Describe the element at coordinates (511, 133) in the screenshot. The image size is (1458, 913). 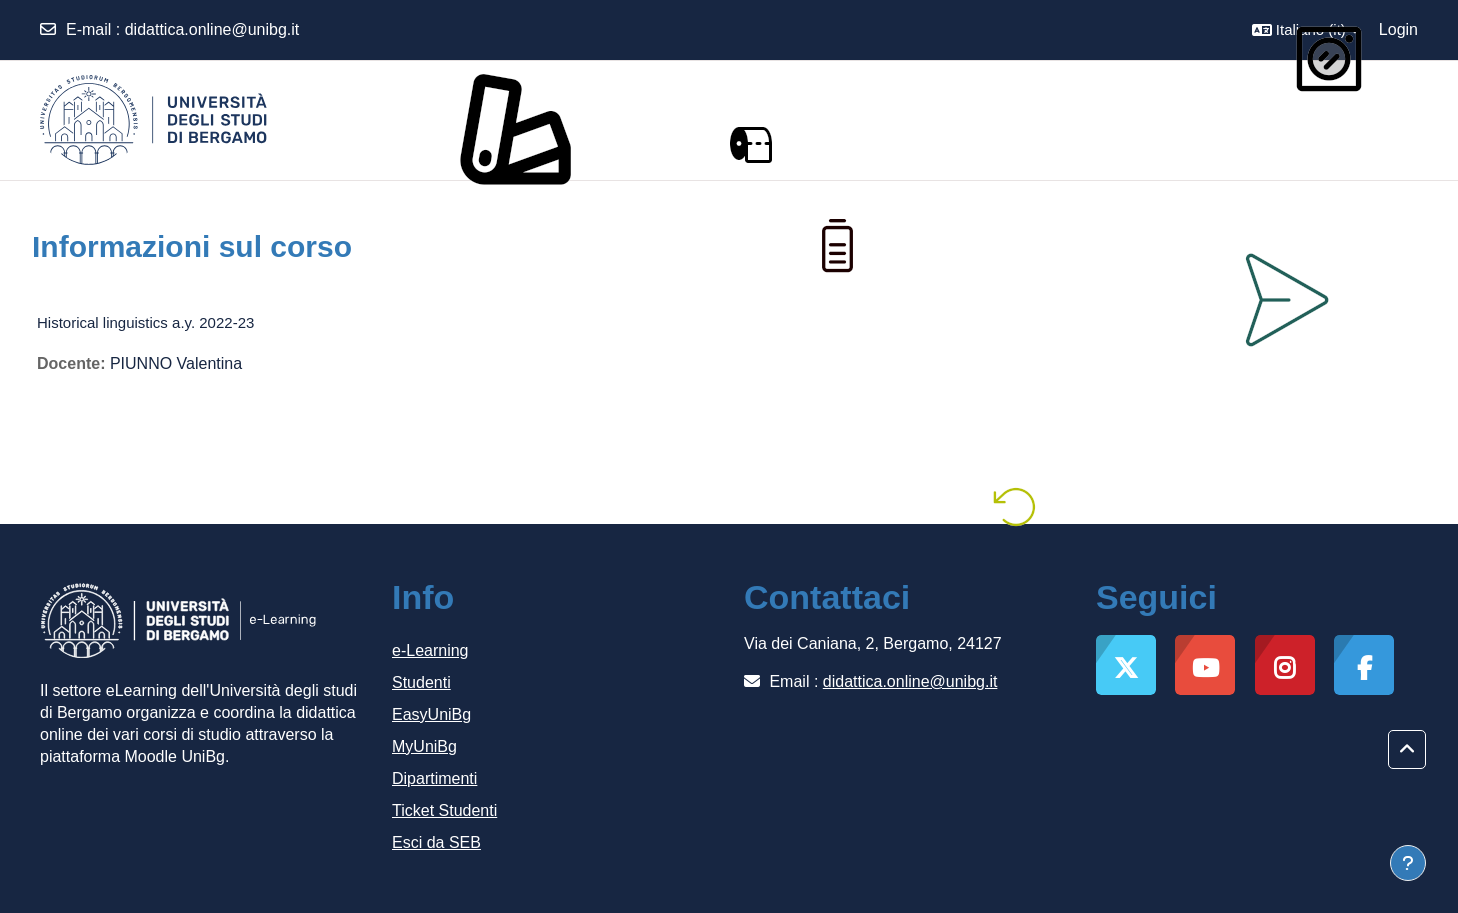
I see `open color palette or theme options` at that location.